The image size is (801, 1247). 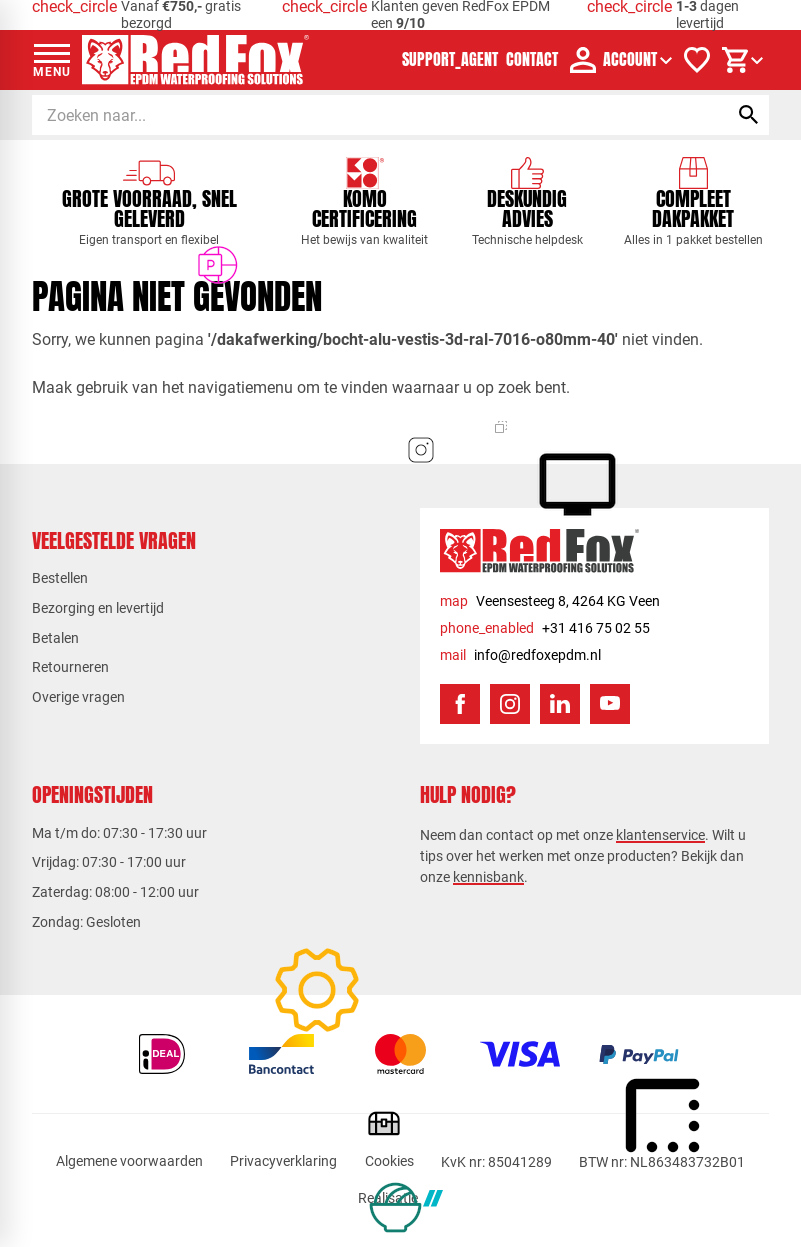 I want to click on access your rewards or collectibles, so click(x=384, y=1124).